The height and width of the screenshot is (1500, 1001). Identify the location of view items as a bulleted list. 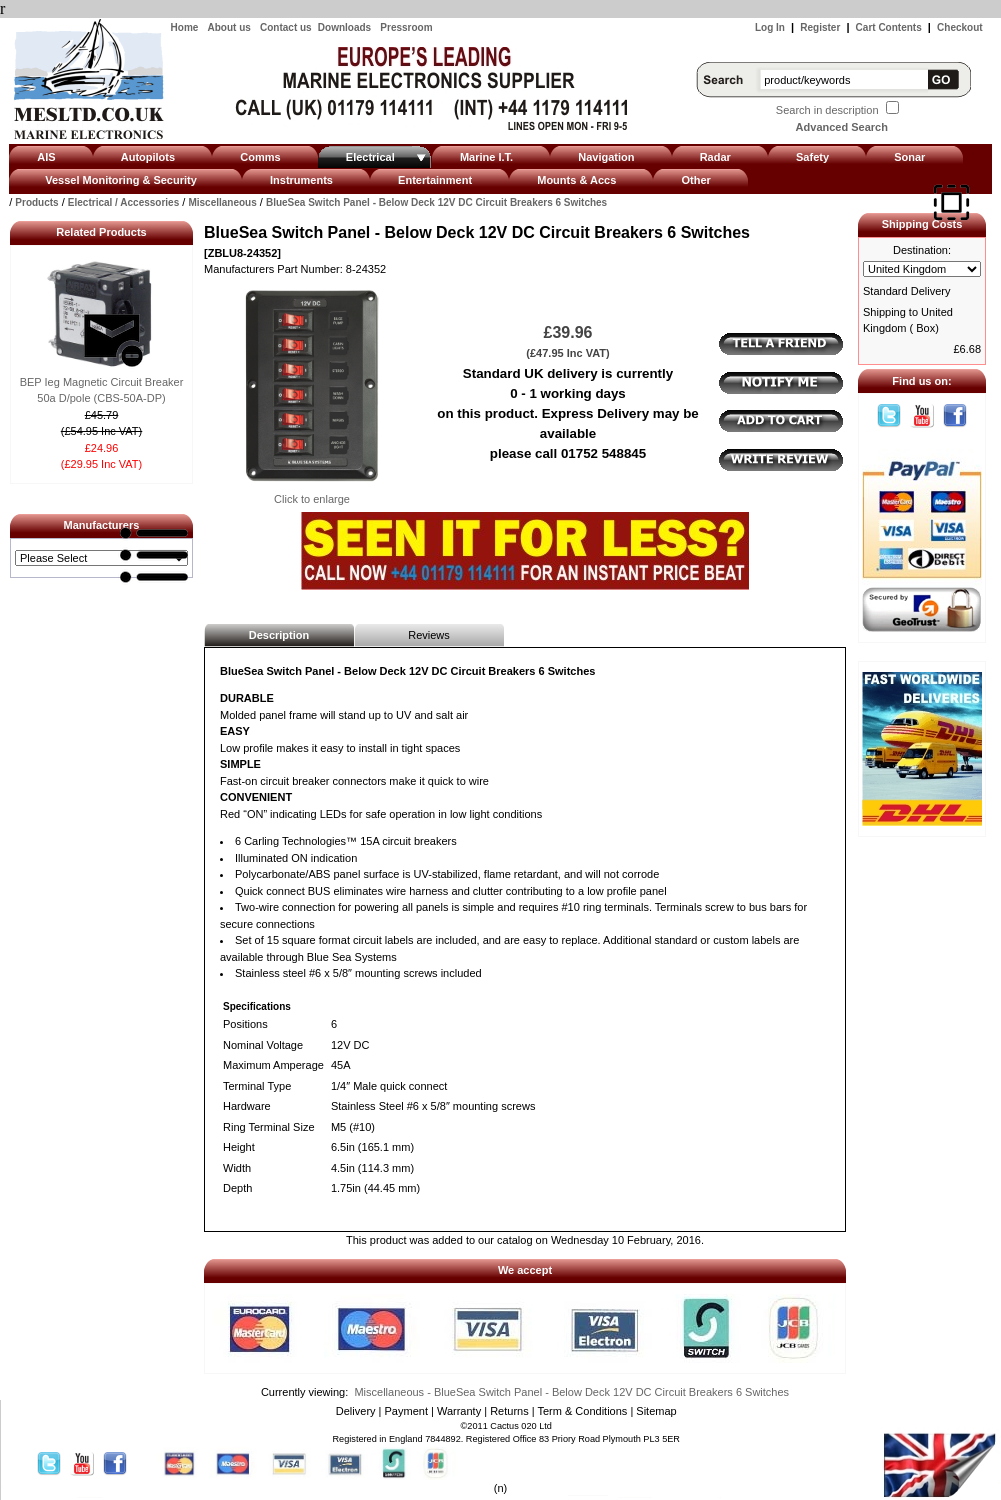
(155, 555).